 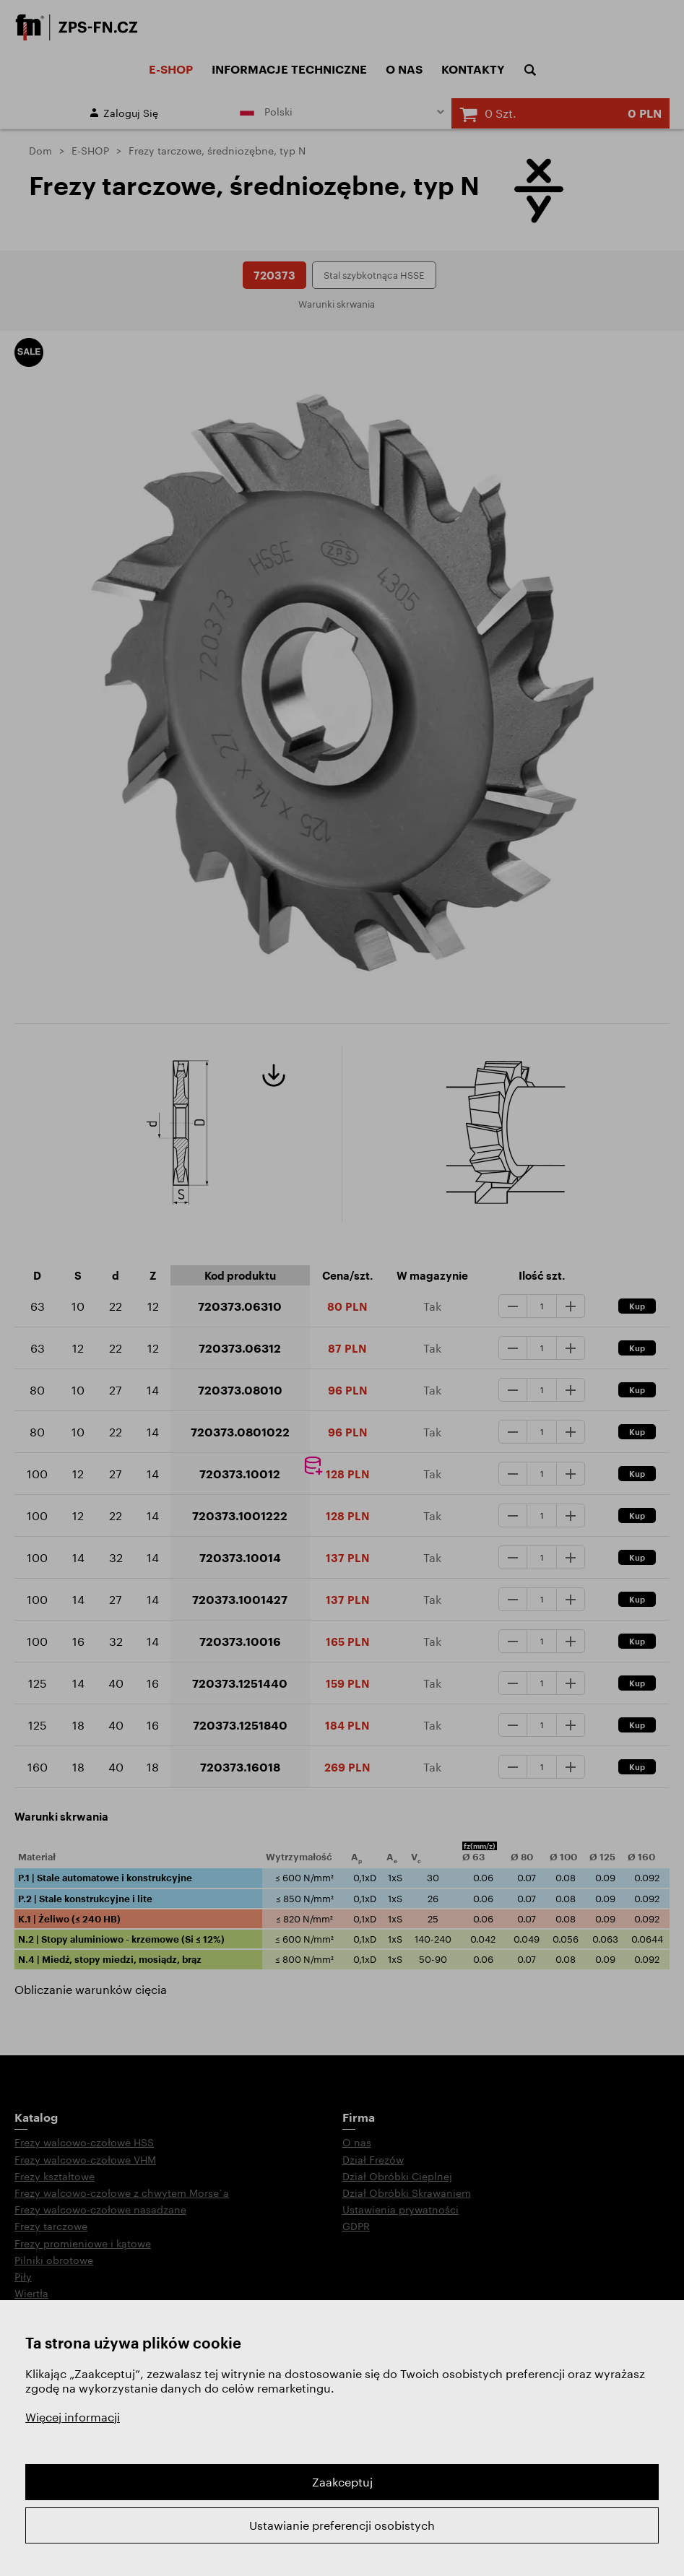 I want to click on add a new database, so click(x=313, y=1465).